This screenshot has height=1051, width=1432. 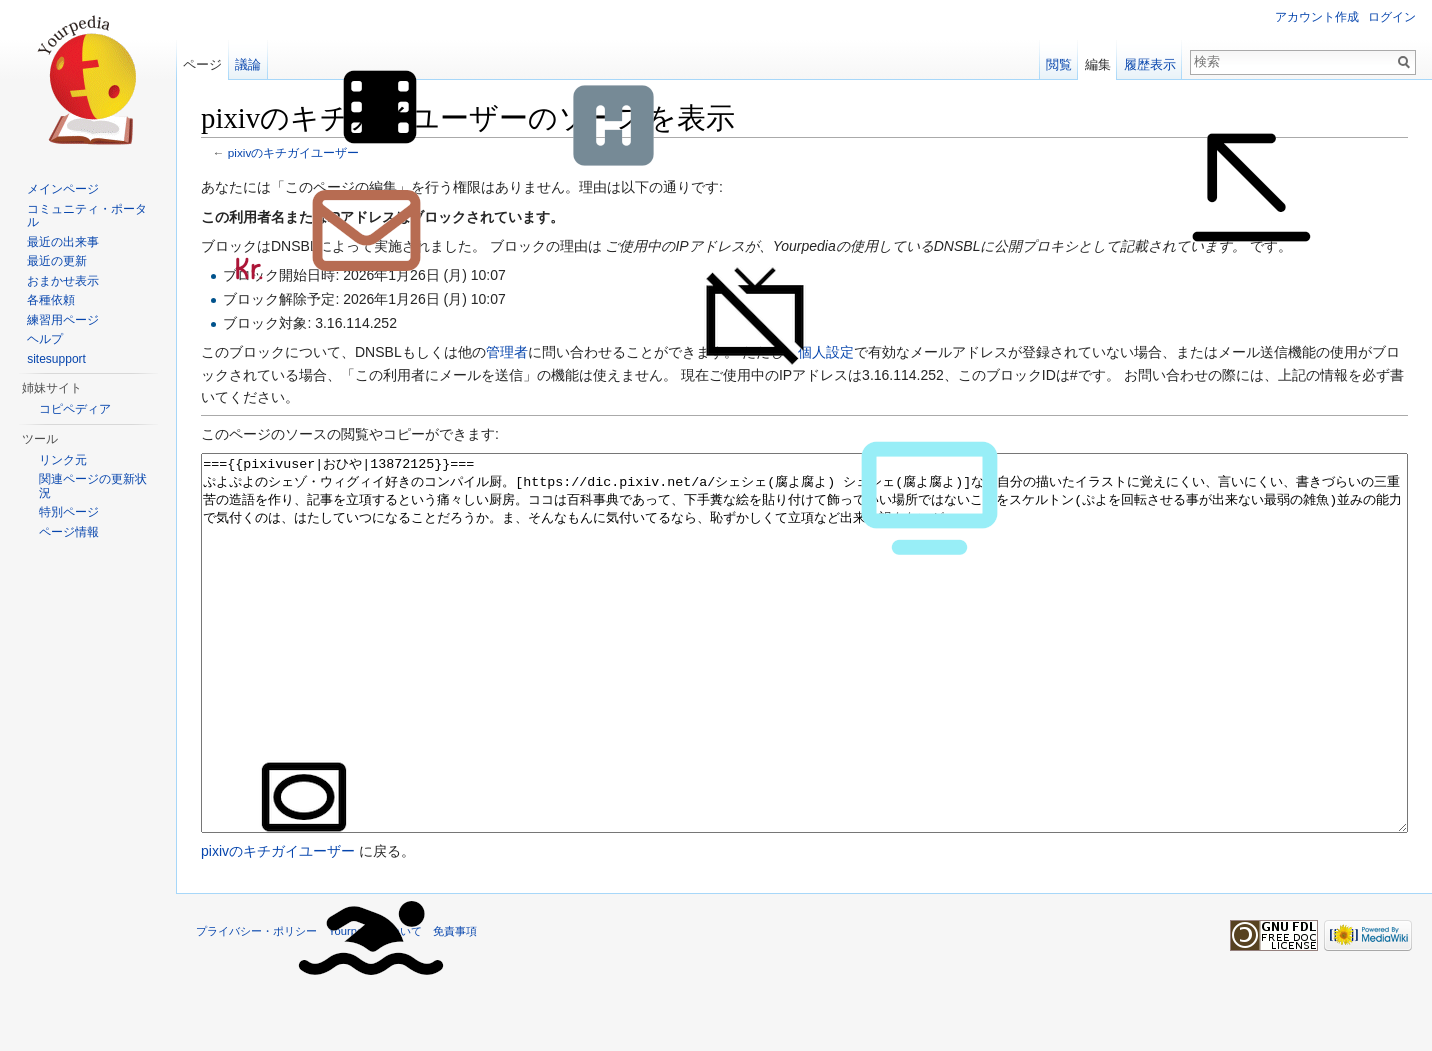 I want to click on access TV or video streaming, so click(x=929, y=494).